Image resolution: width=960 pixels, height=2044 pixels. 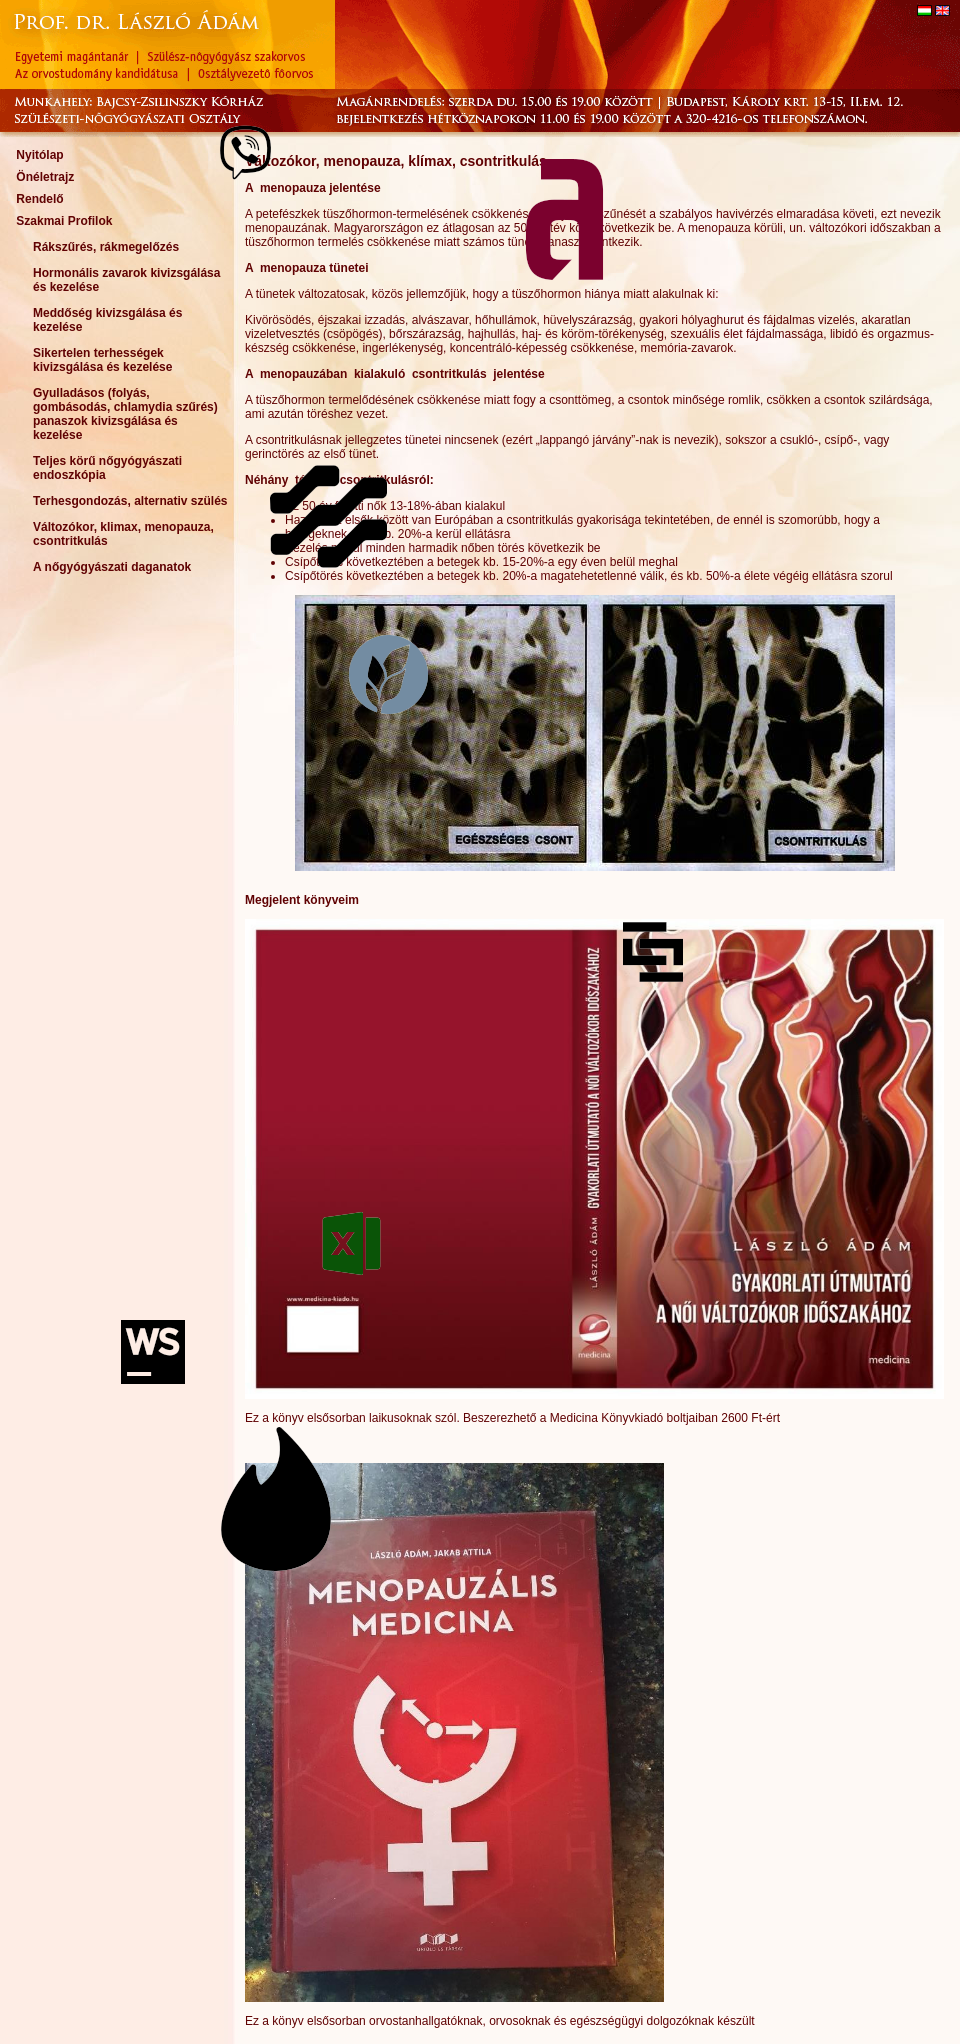 What do you see at coordinates (653, 952) in the screenshot?
I see `skaffold application or service` at bounding box center [653, 952].